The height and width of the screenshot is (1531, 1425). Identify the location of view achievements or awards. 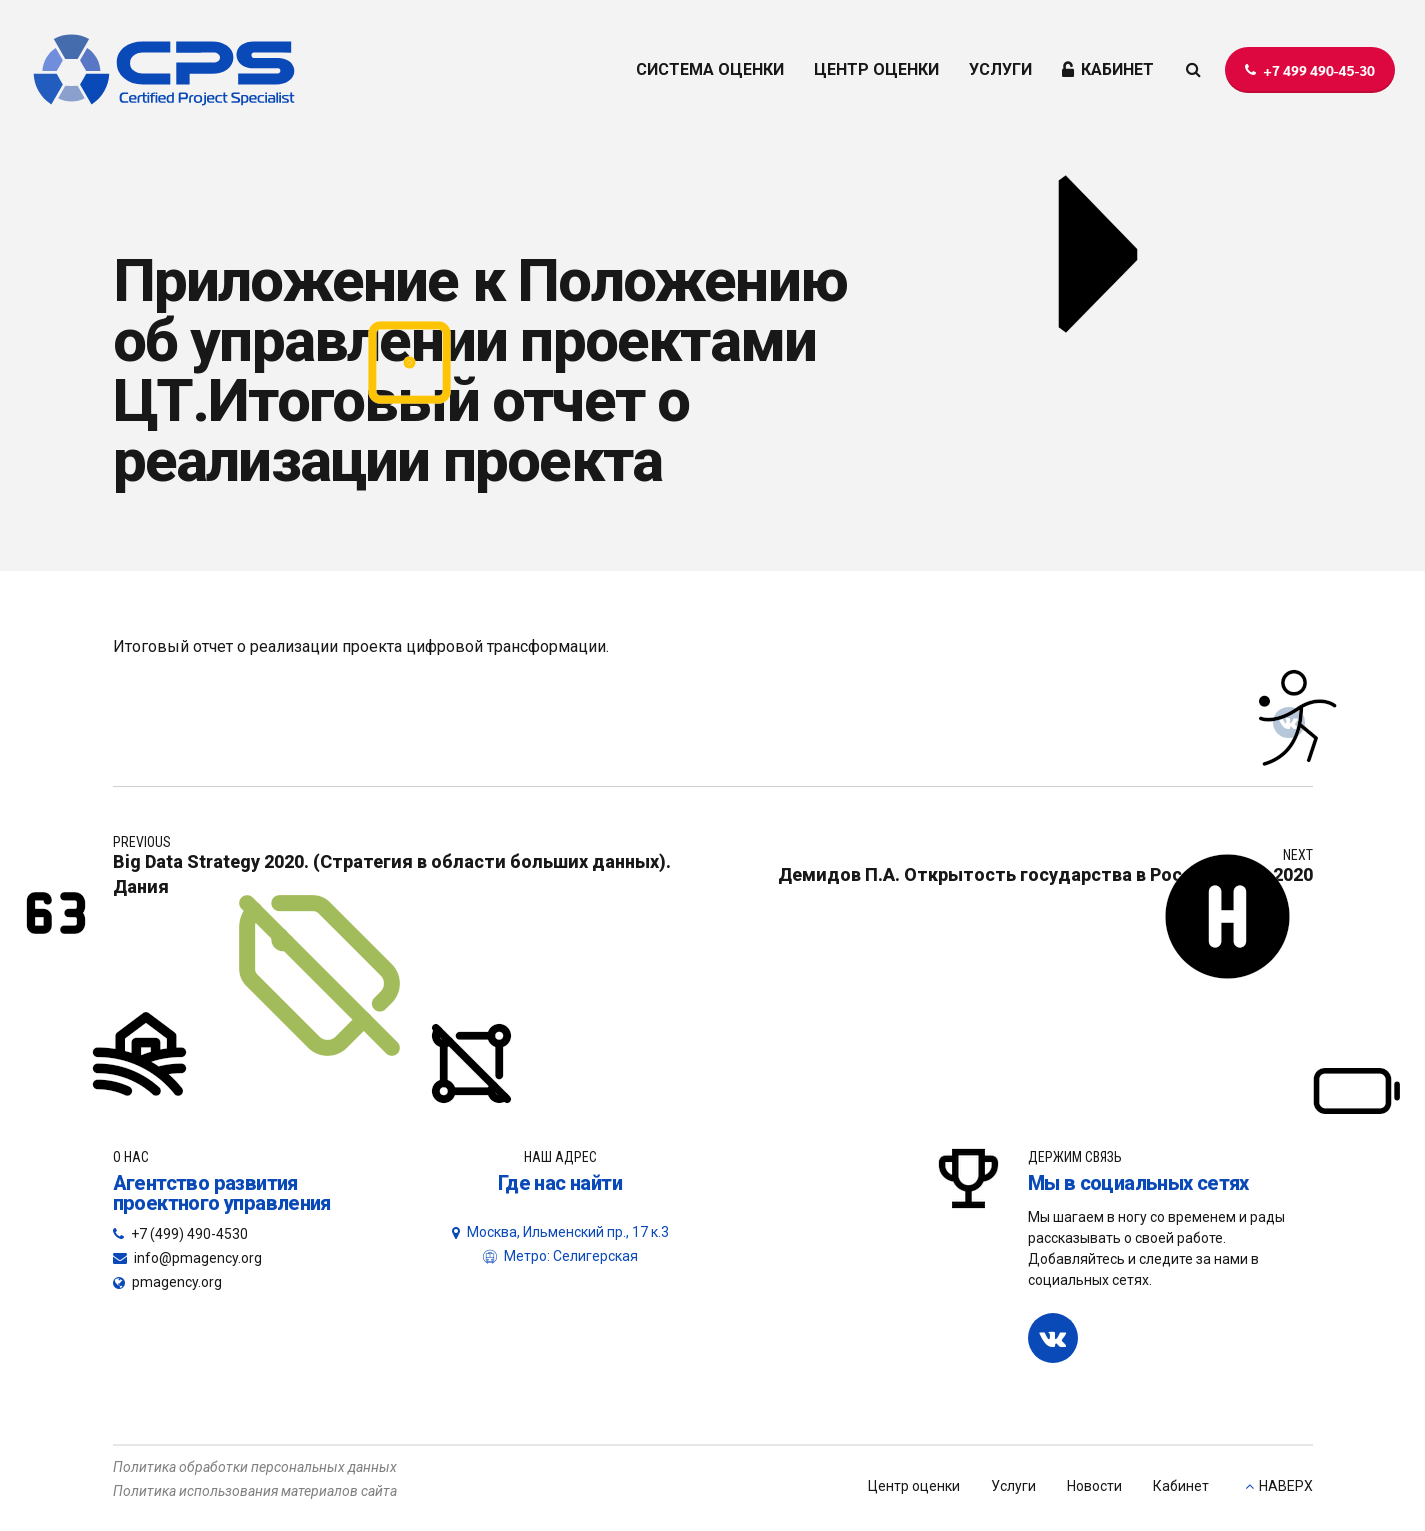
(968, 1178).